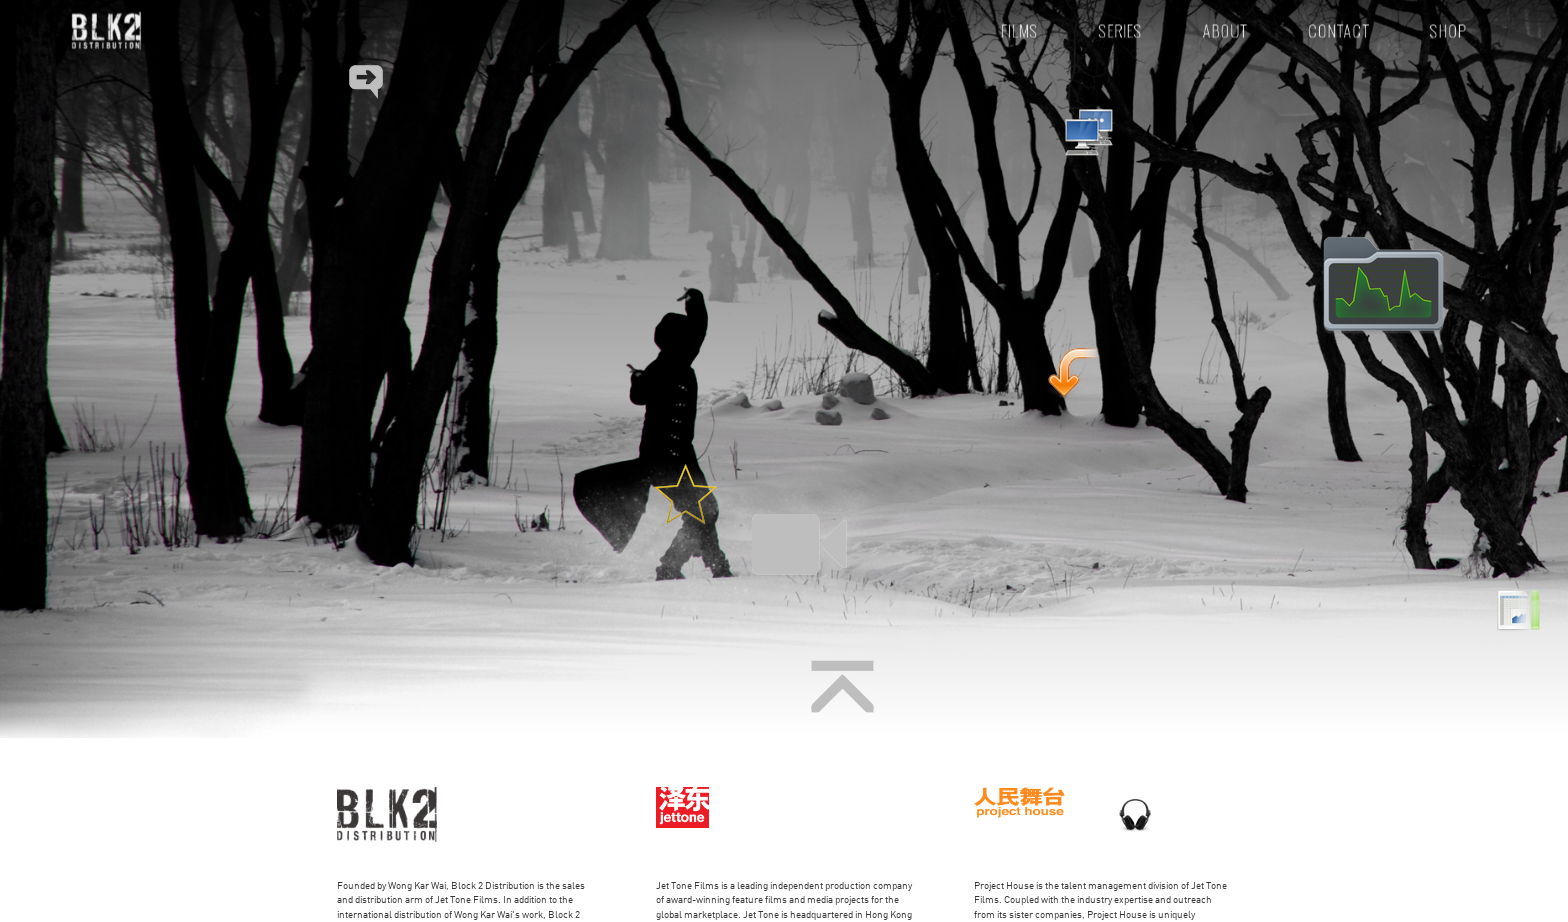 The image size is (1568, 922). Describe the element at coordinates (799, 541) in the screenshot. I see `access video files or library` at that location.